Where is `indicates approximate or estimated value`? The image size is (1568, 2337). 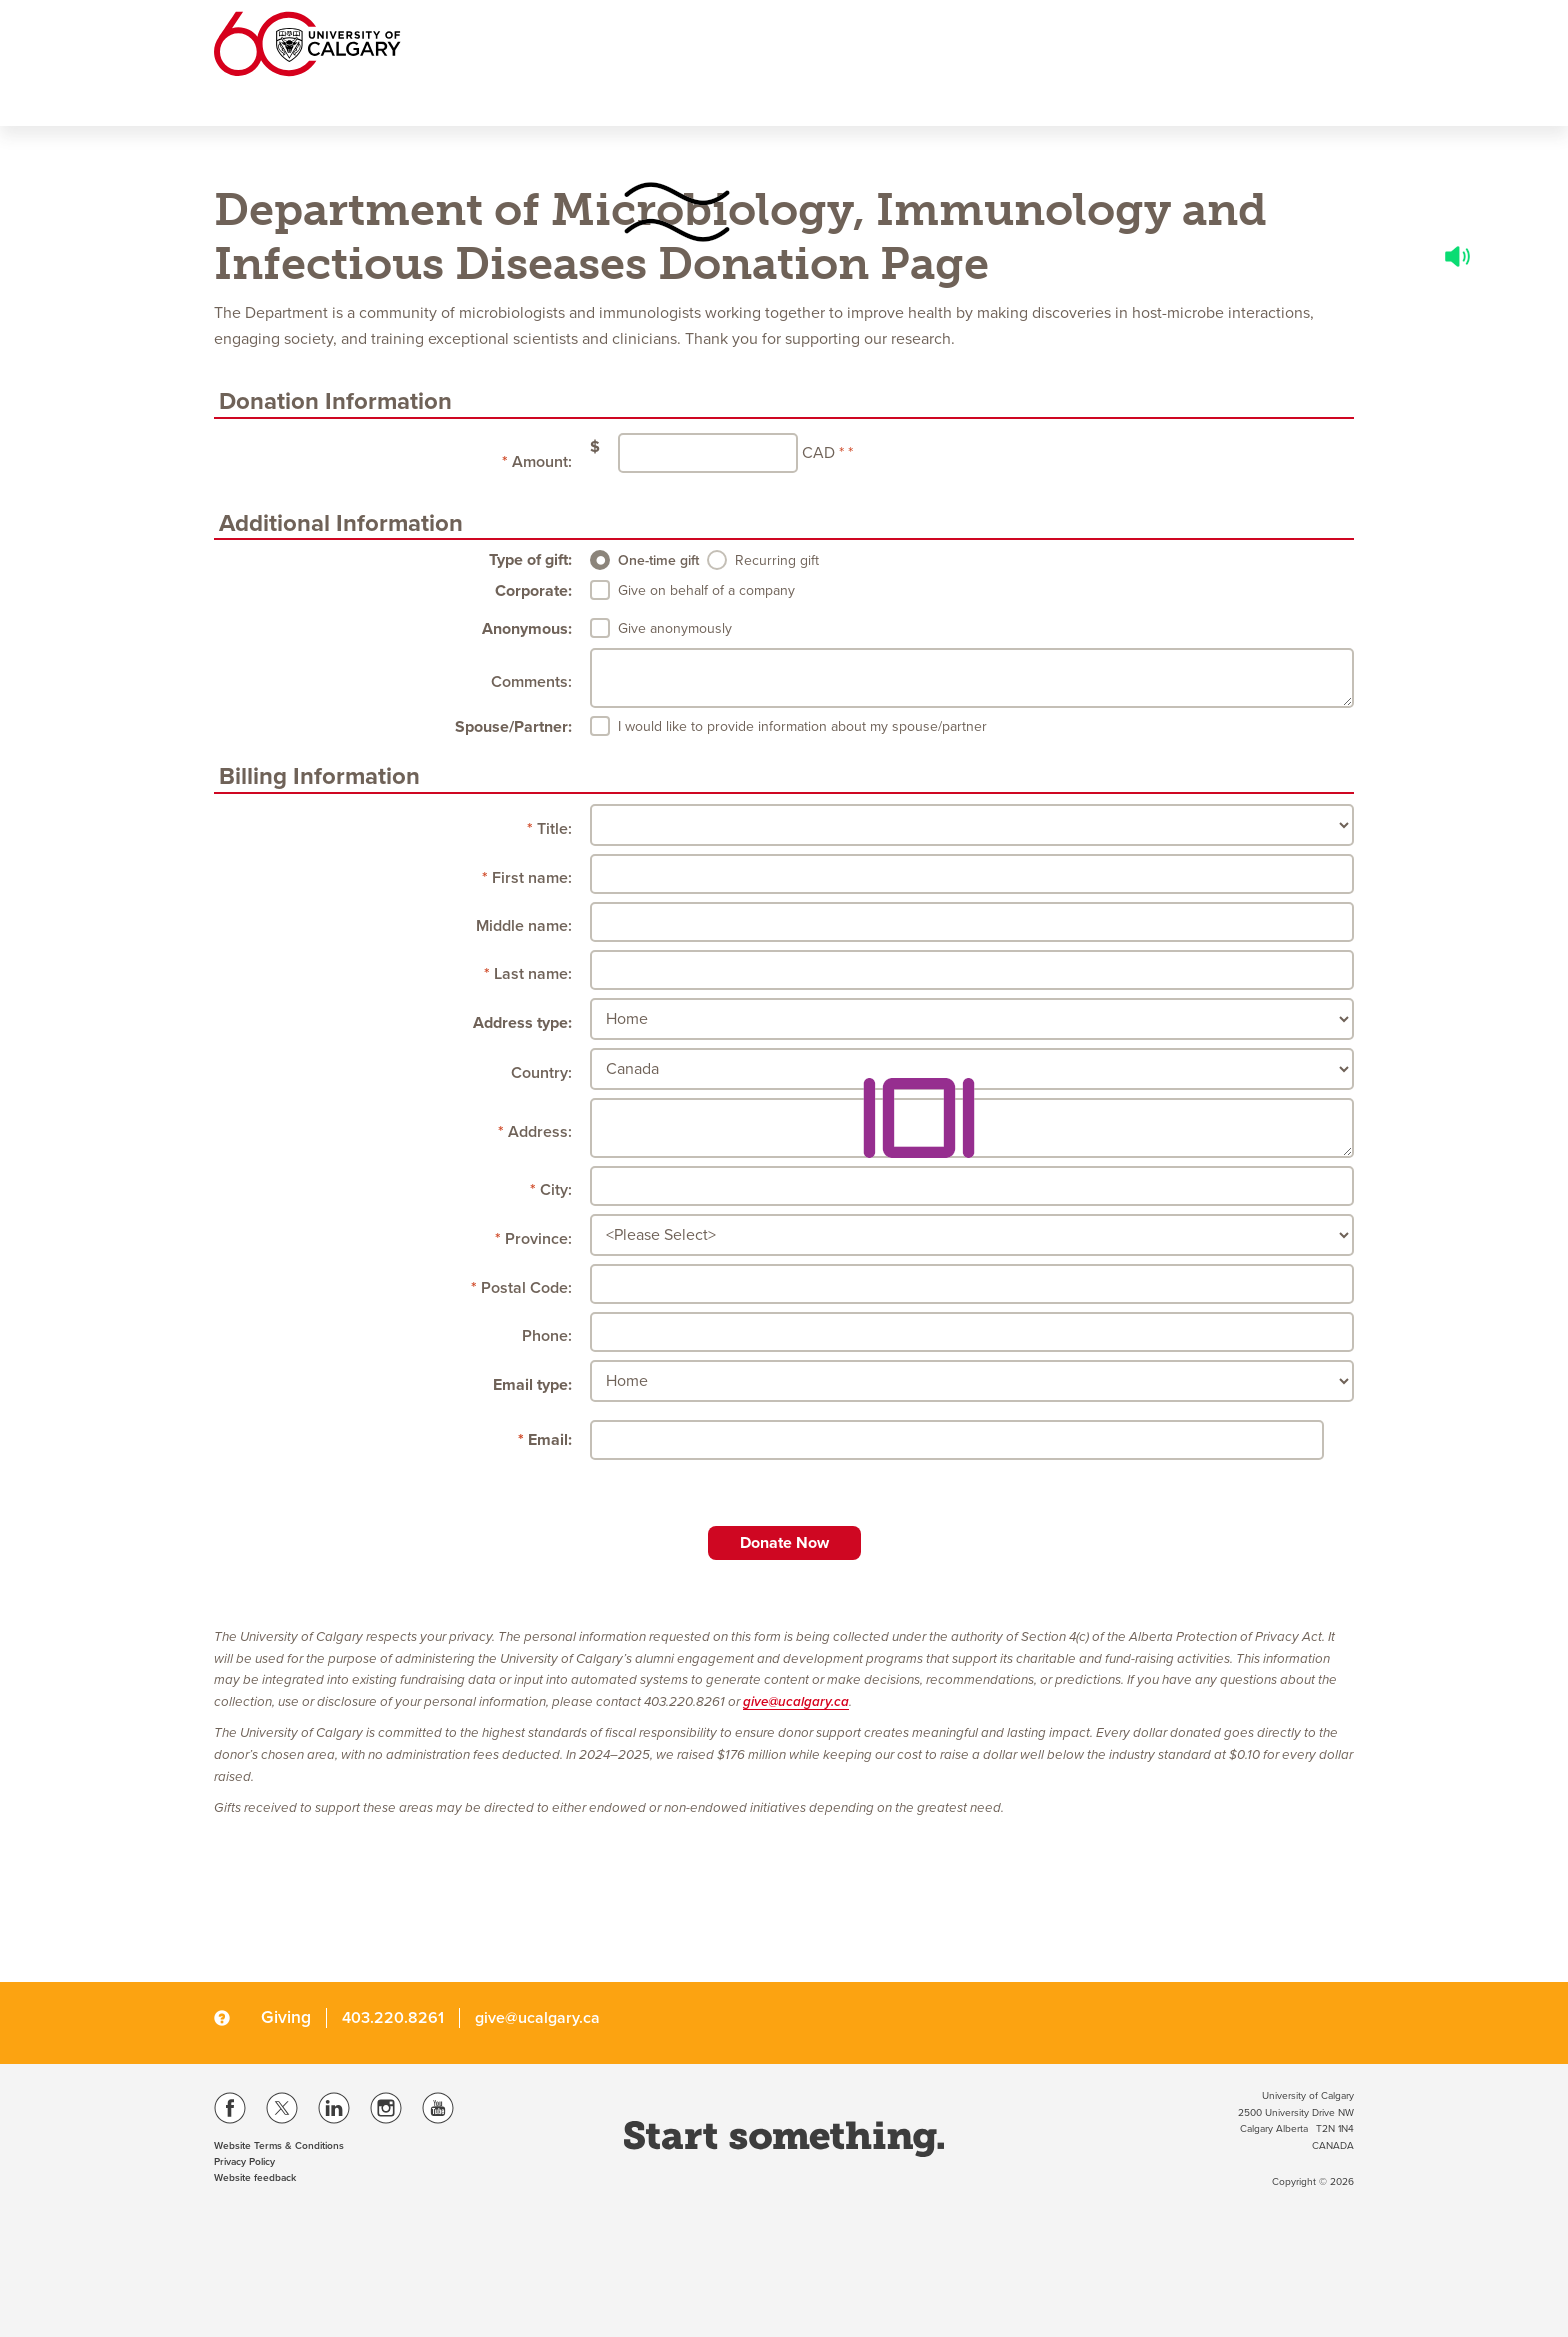
indicates approximate or estimated value is located at coordinates (677, 212).